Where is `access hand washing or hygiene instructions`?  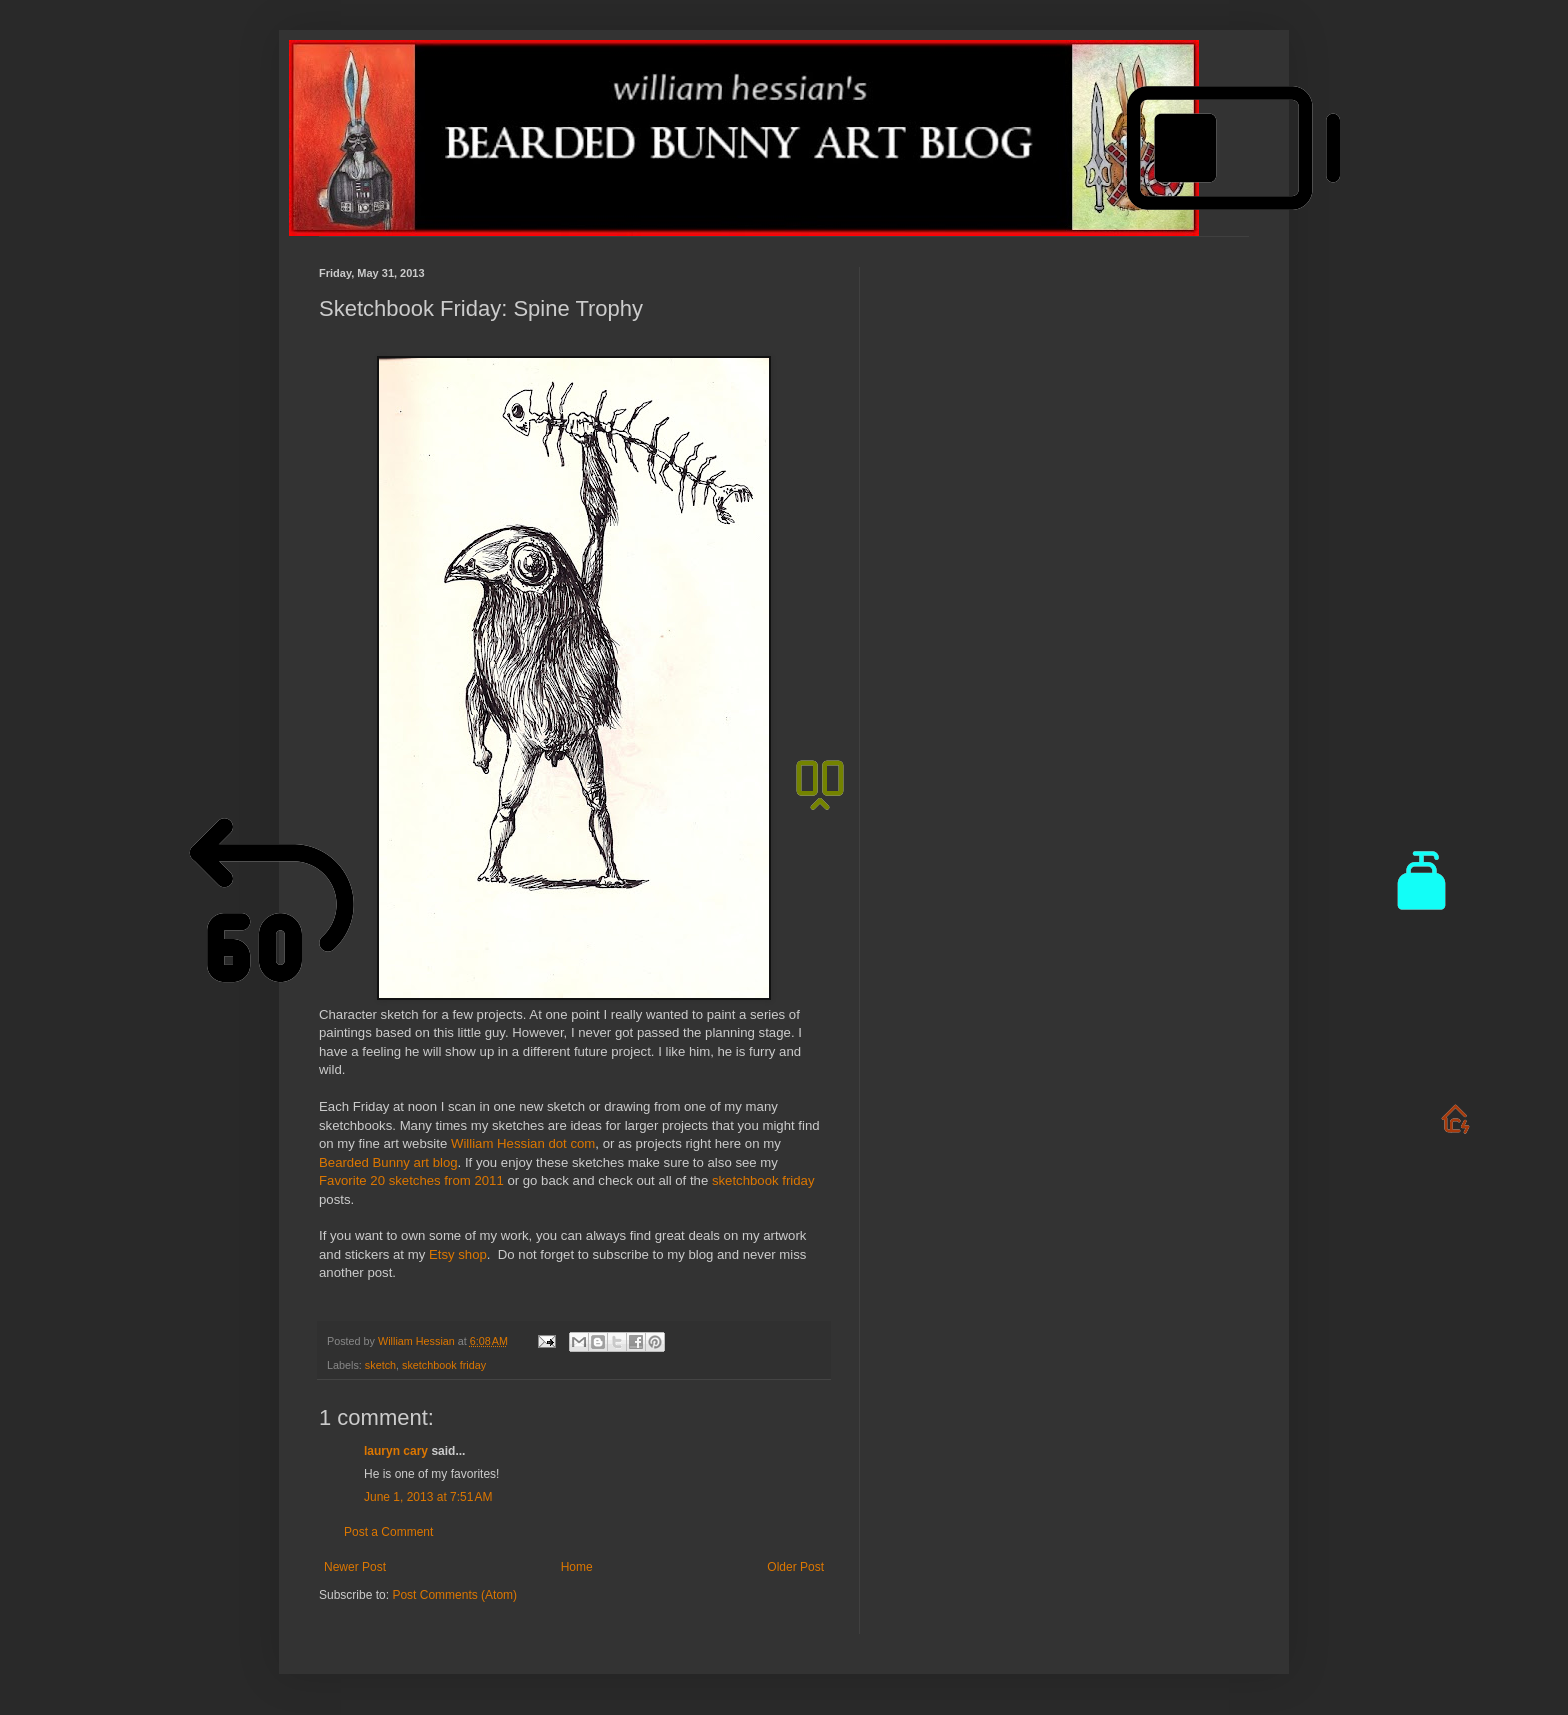
access hand washing or hygiene instructions is located at coordinates (1421, 881).